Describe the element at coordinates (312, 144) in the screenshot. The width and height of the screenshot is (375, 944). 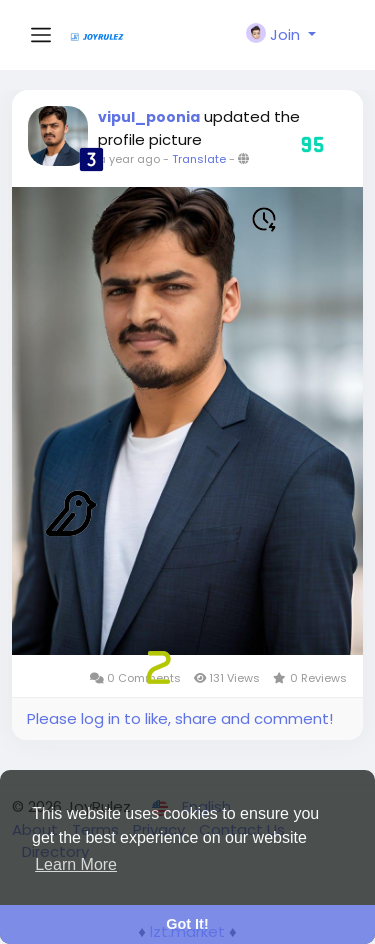
I see `indicates item number 95 in a list or sequence` at that location.